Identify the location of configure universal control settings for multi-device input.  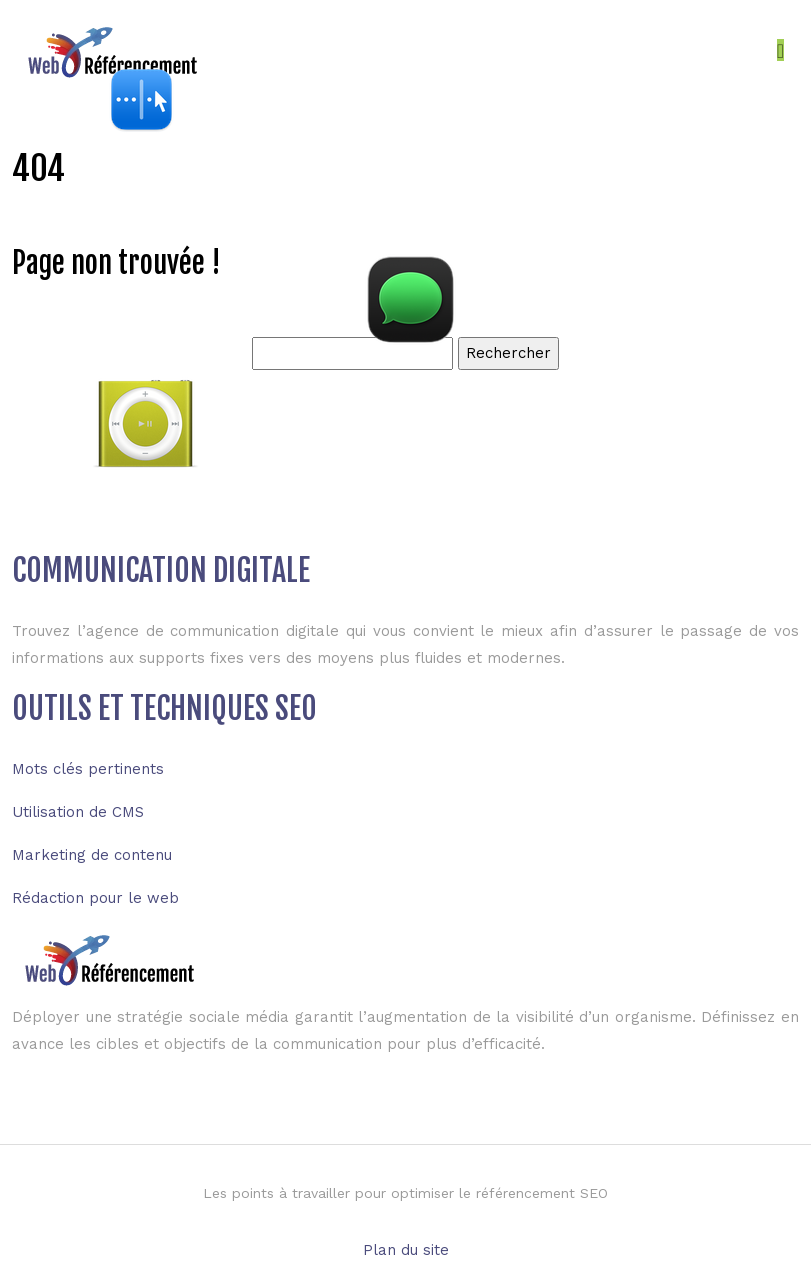
(141, 99).